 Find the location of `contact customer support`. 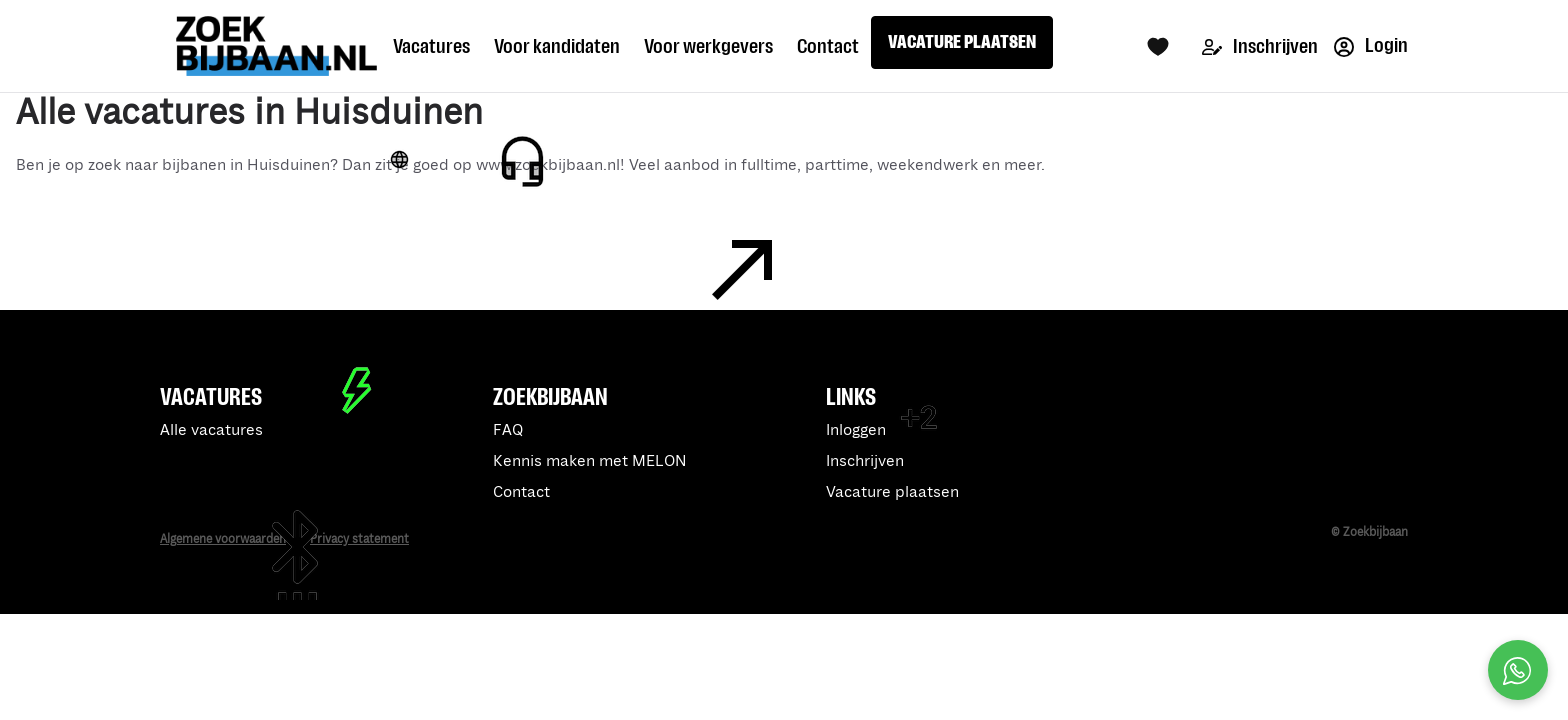

contact customer support is located at coordinates (522, 161).